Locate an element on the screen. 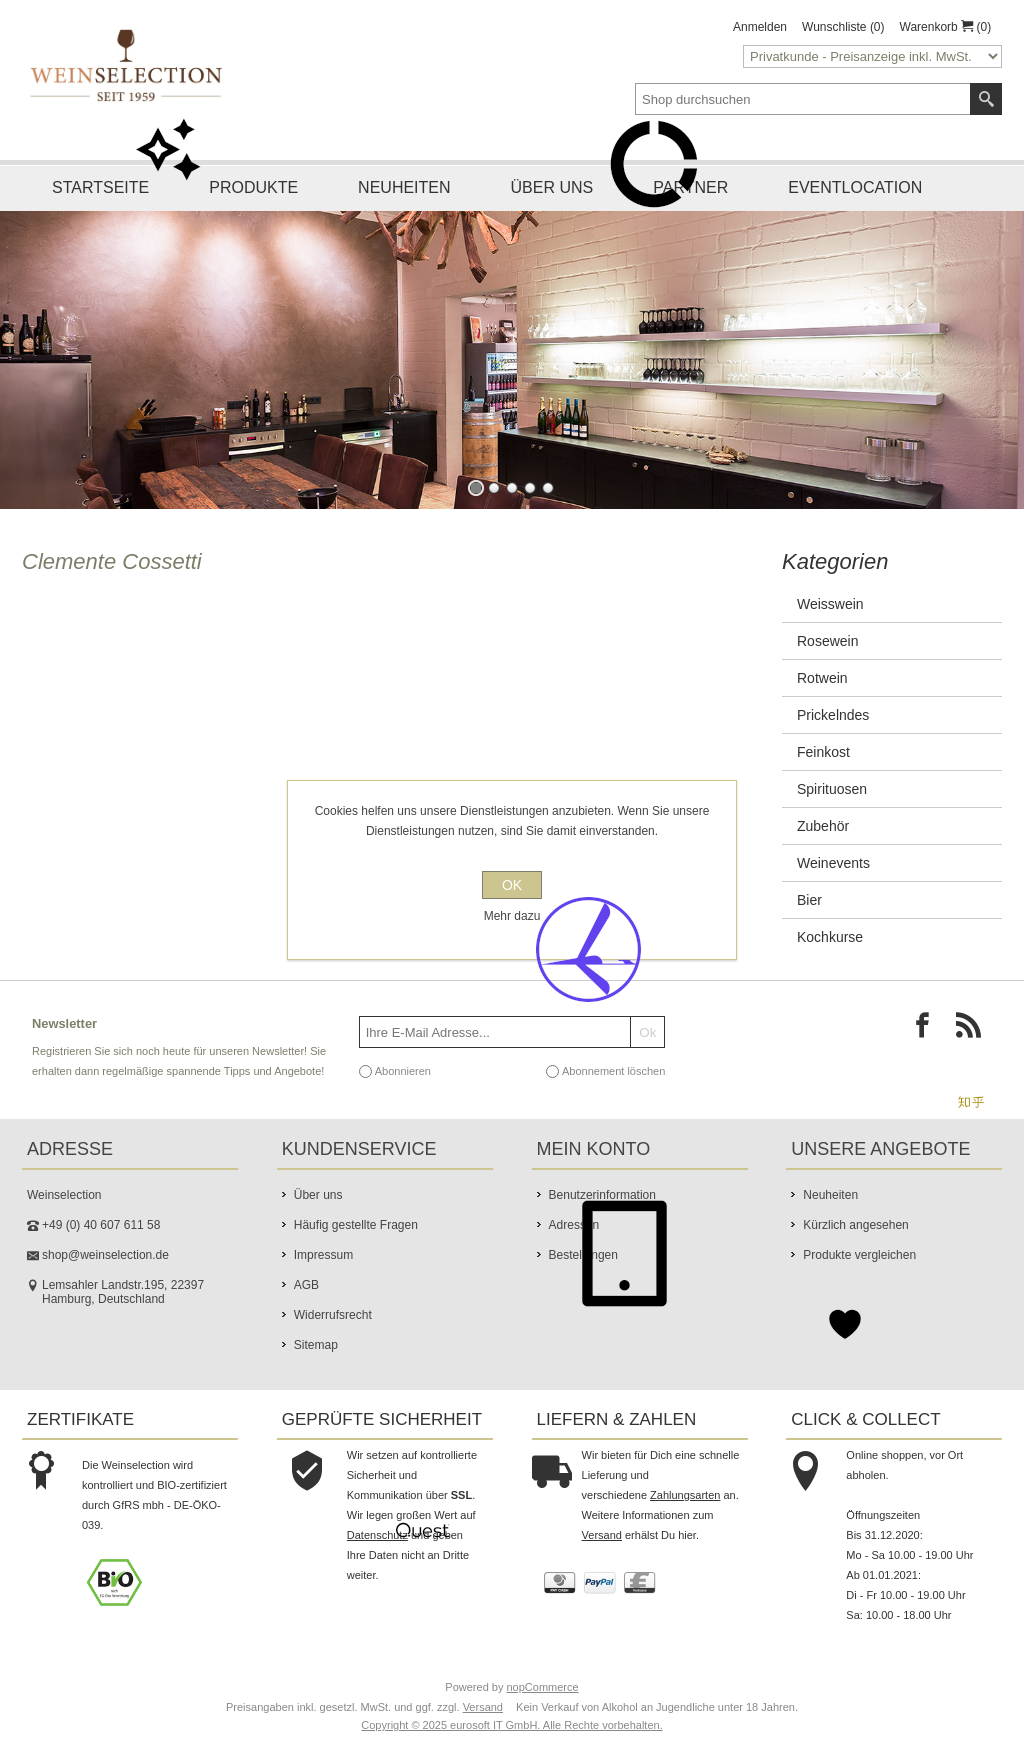 This screenshot has width=1024, height=1740. LOT Polish Airlines logo is located at coordinates (588, 949).